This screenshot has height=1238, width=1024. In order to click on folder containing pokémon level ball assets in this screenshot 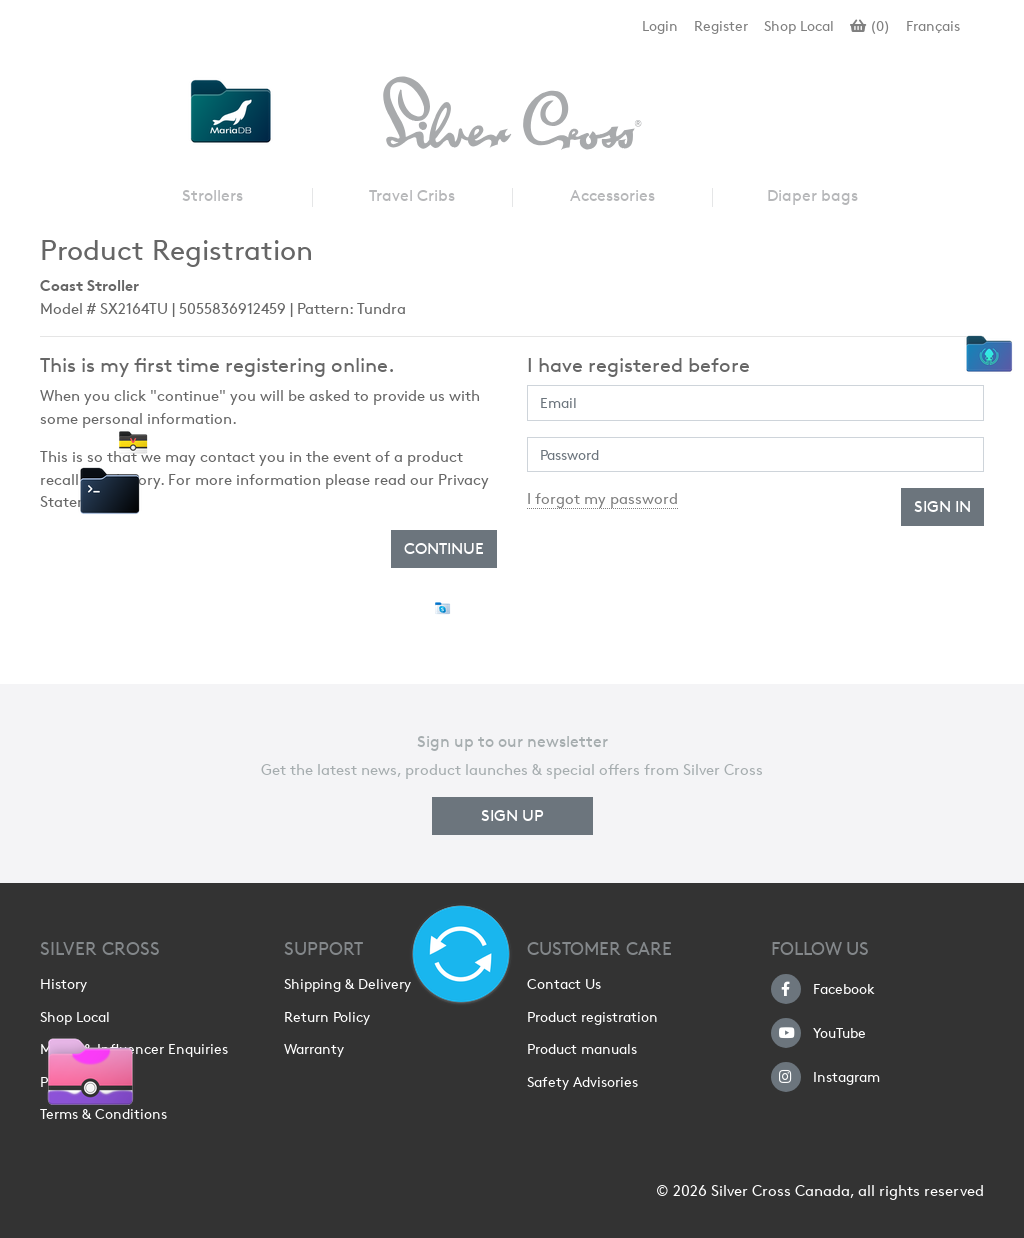, I will do `click(133, 443)`.